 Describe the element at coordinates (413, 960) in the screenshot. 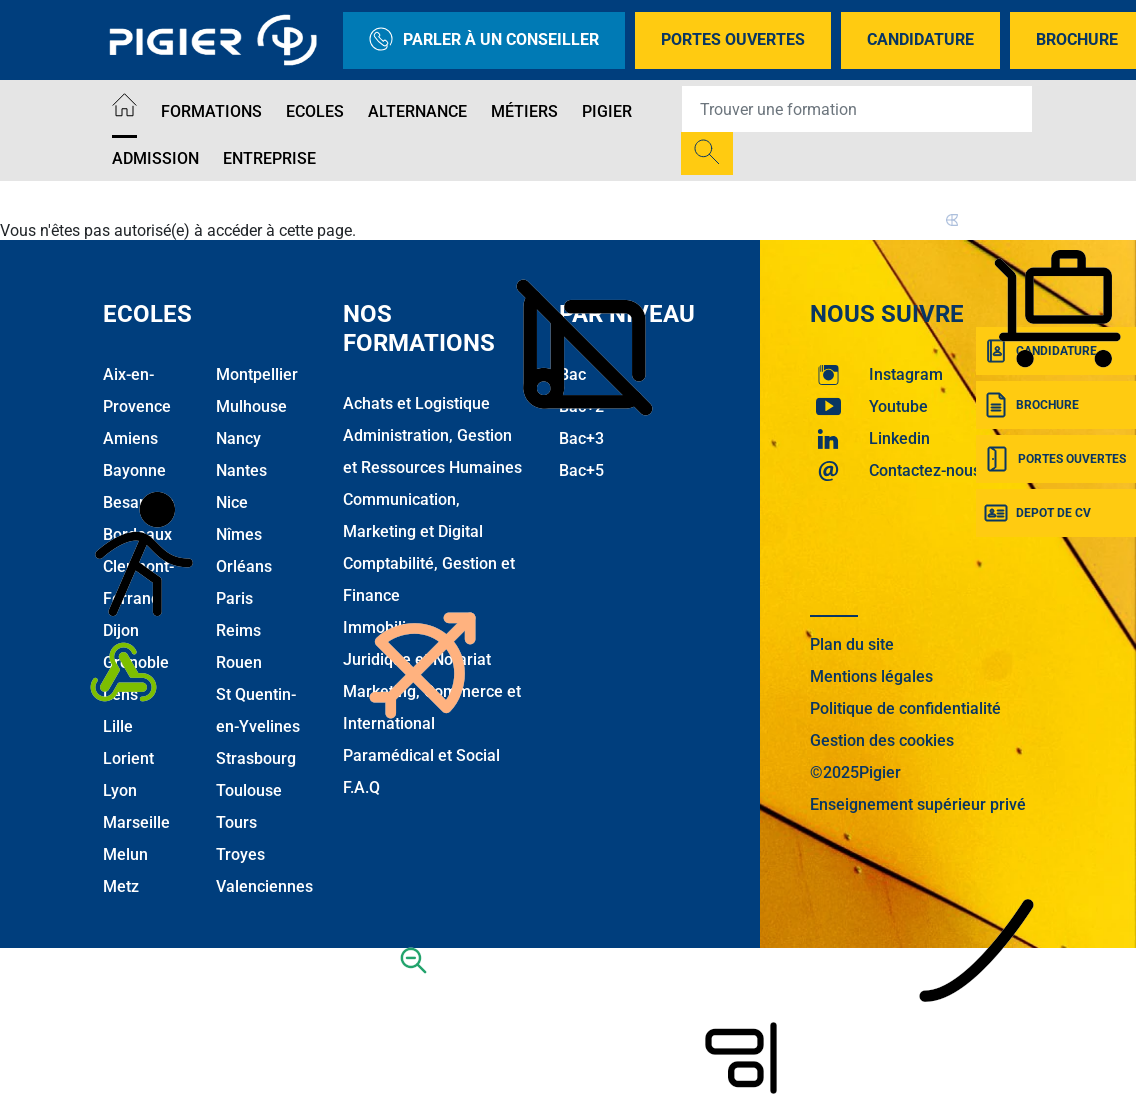

I see `zoom out to see more content` at that location.